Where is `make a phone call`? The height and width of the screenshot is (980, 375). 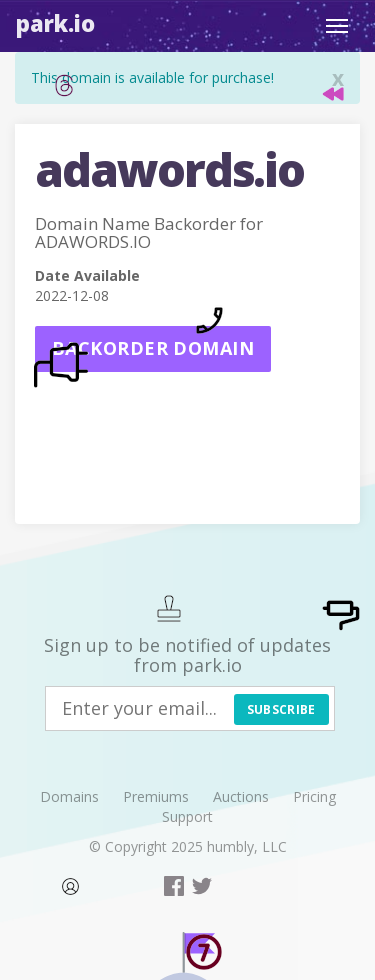
make a phone call is located at coordinates (209, 320).